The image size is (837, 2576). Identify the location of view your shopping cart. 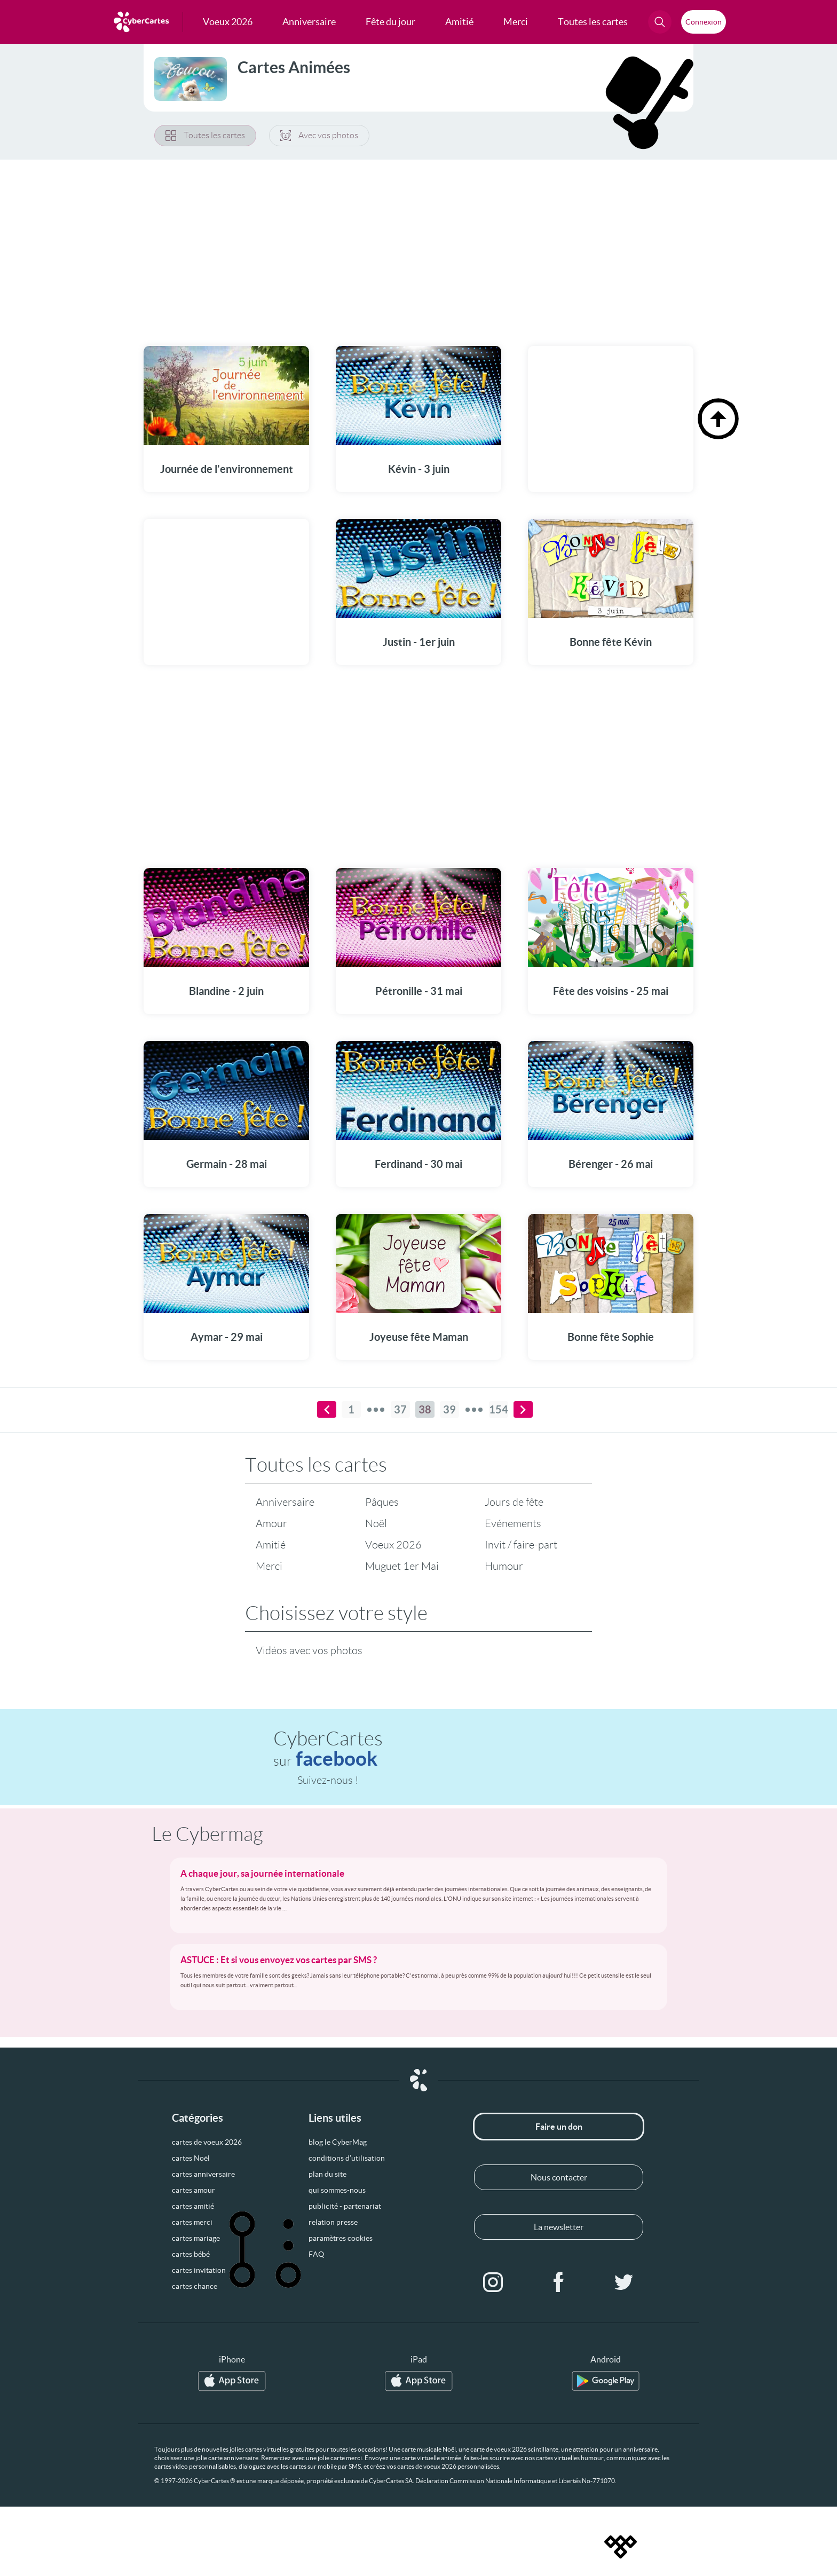
(648, 99).